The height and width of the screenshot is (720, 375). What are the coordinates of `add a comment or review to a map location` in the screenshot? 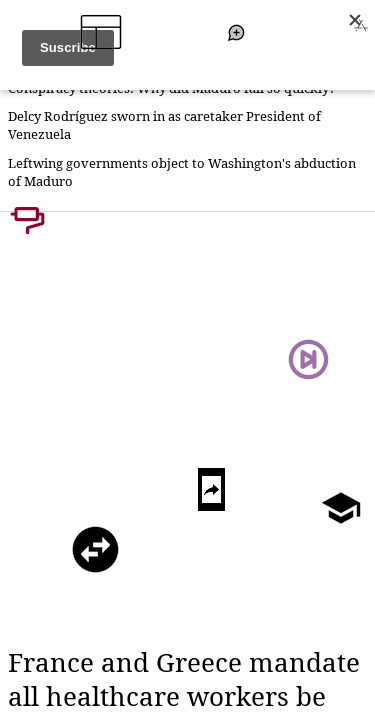 It's located at (236, 32).